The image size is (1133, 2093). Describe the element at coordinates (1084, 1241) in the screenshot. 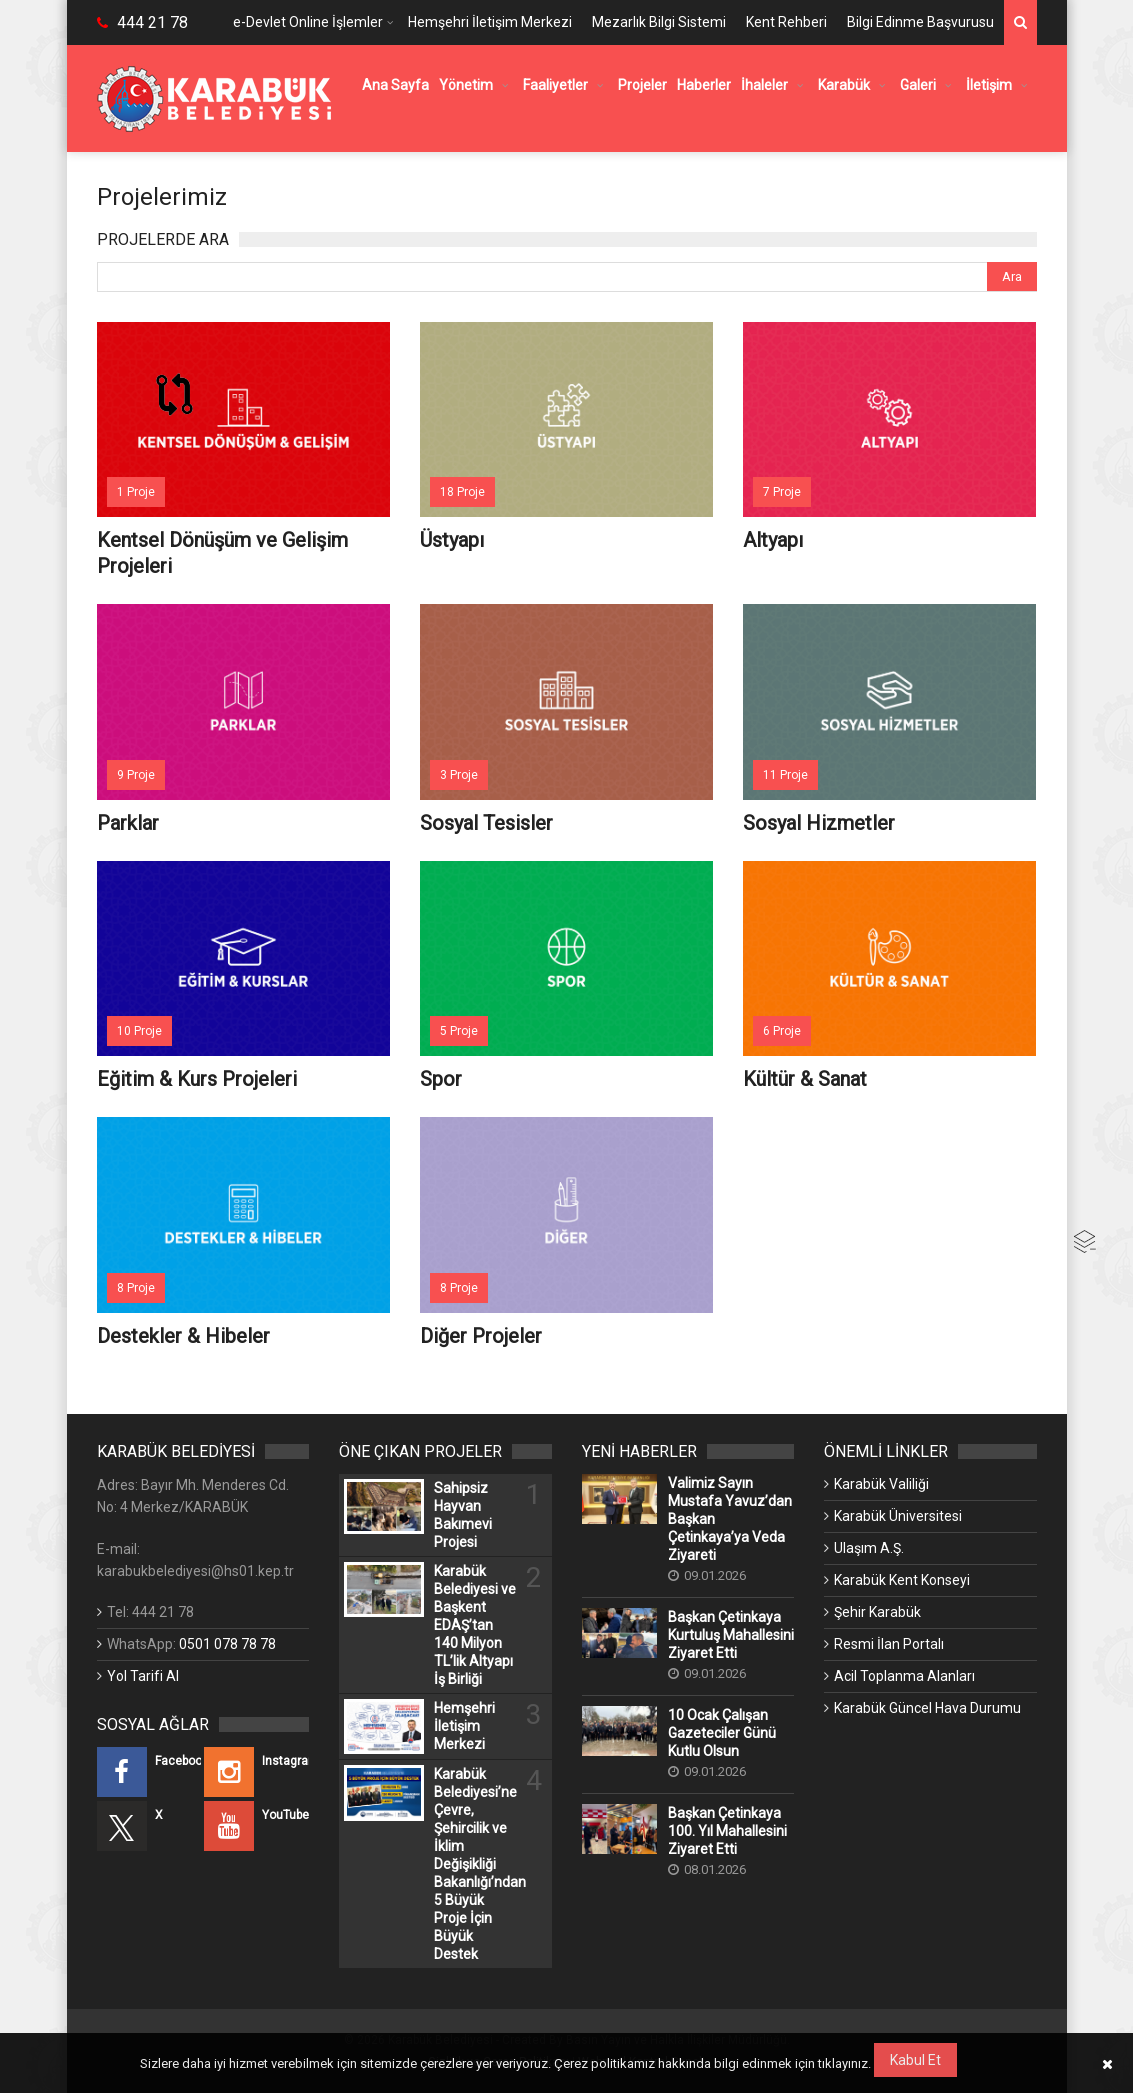

I see `remove a layer from the stack` at that location.